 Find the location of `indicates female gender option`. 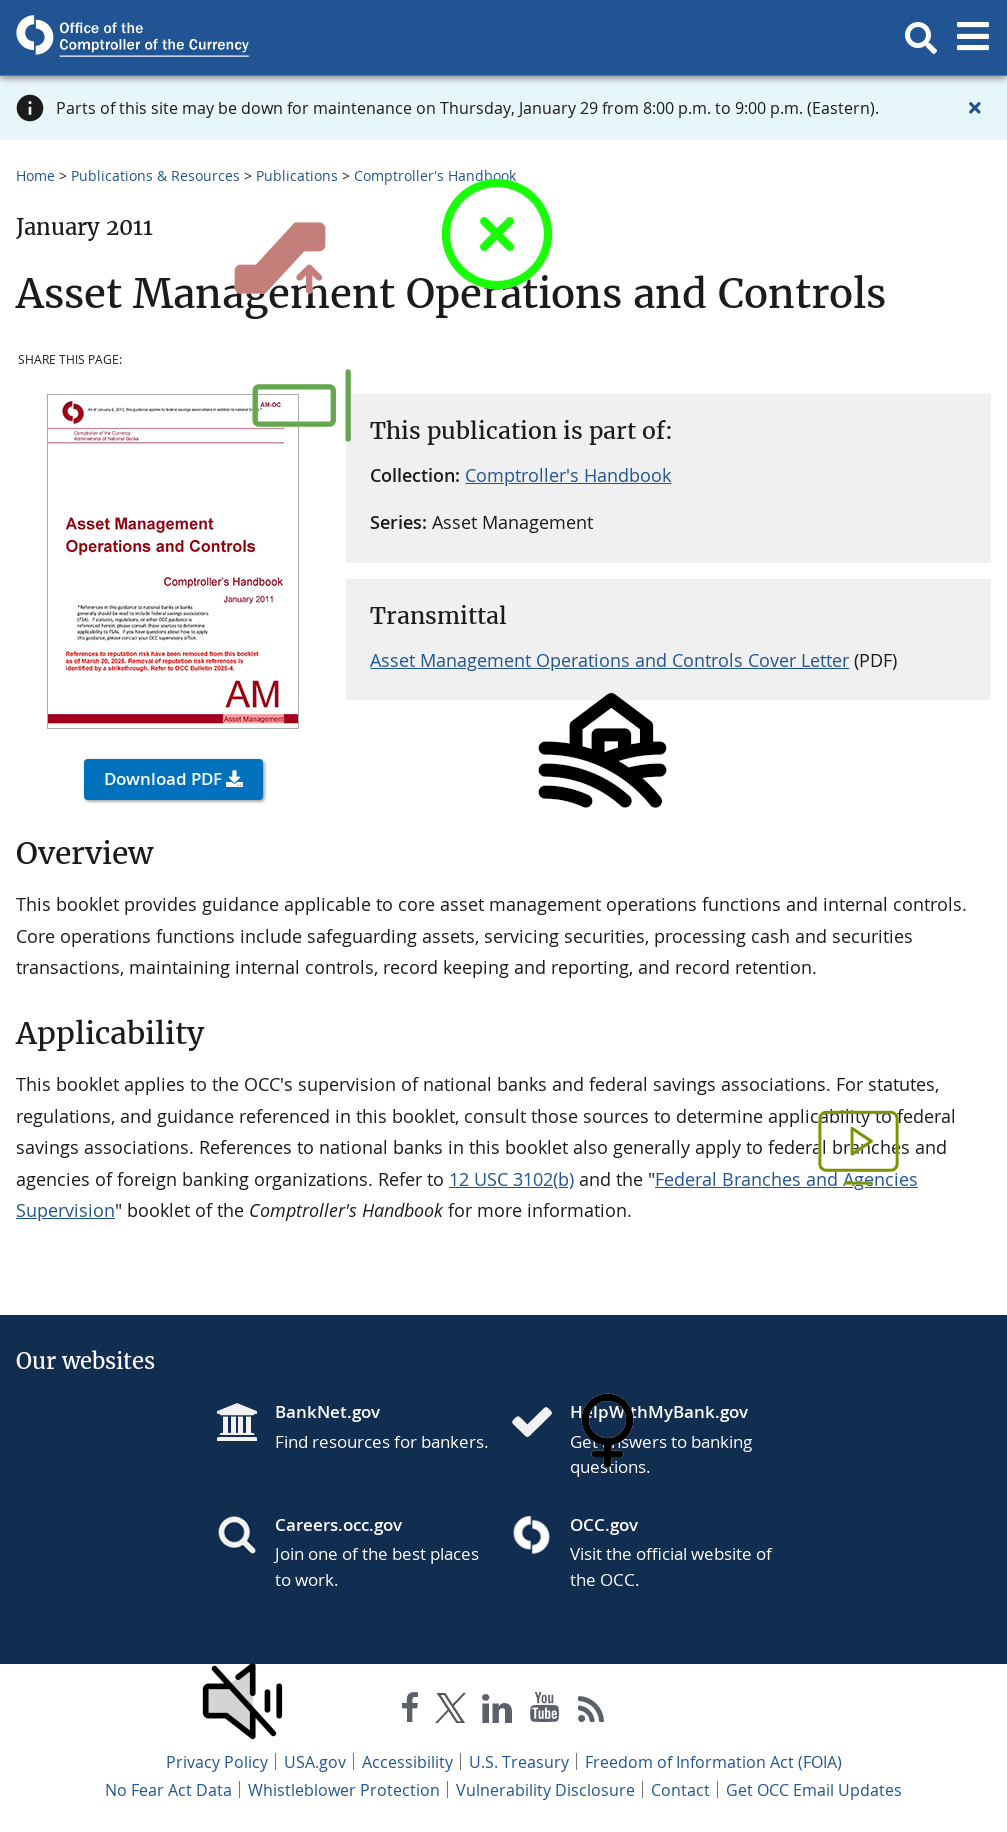

indicates female gender option is located at coordinates (607, 1429).